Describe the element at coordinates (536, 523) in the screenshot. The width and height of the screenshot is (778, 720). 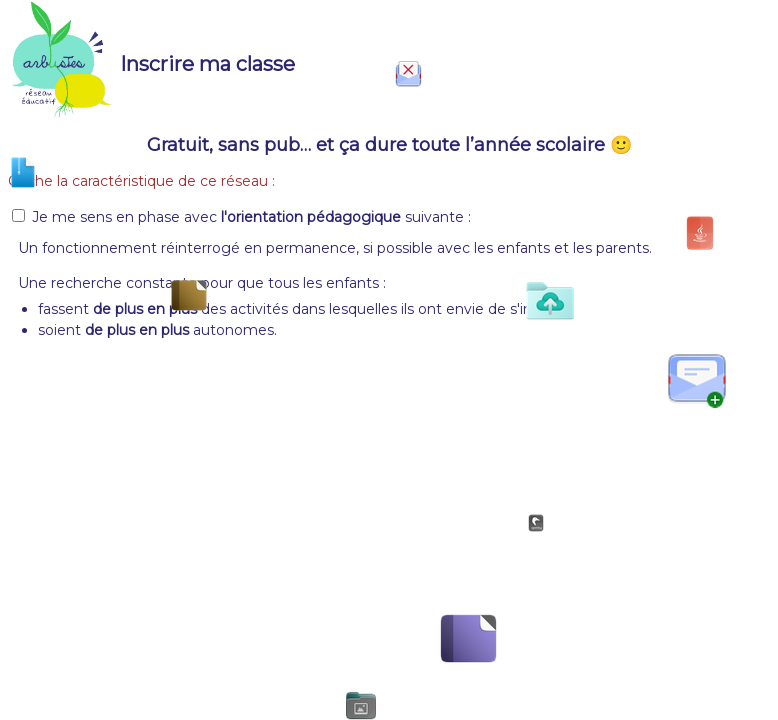
I see `qemu virtual disk image file` at that location.